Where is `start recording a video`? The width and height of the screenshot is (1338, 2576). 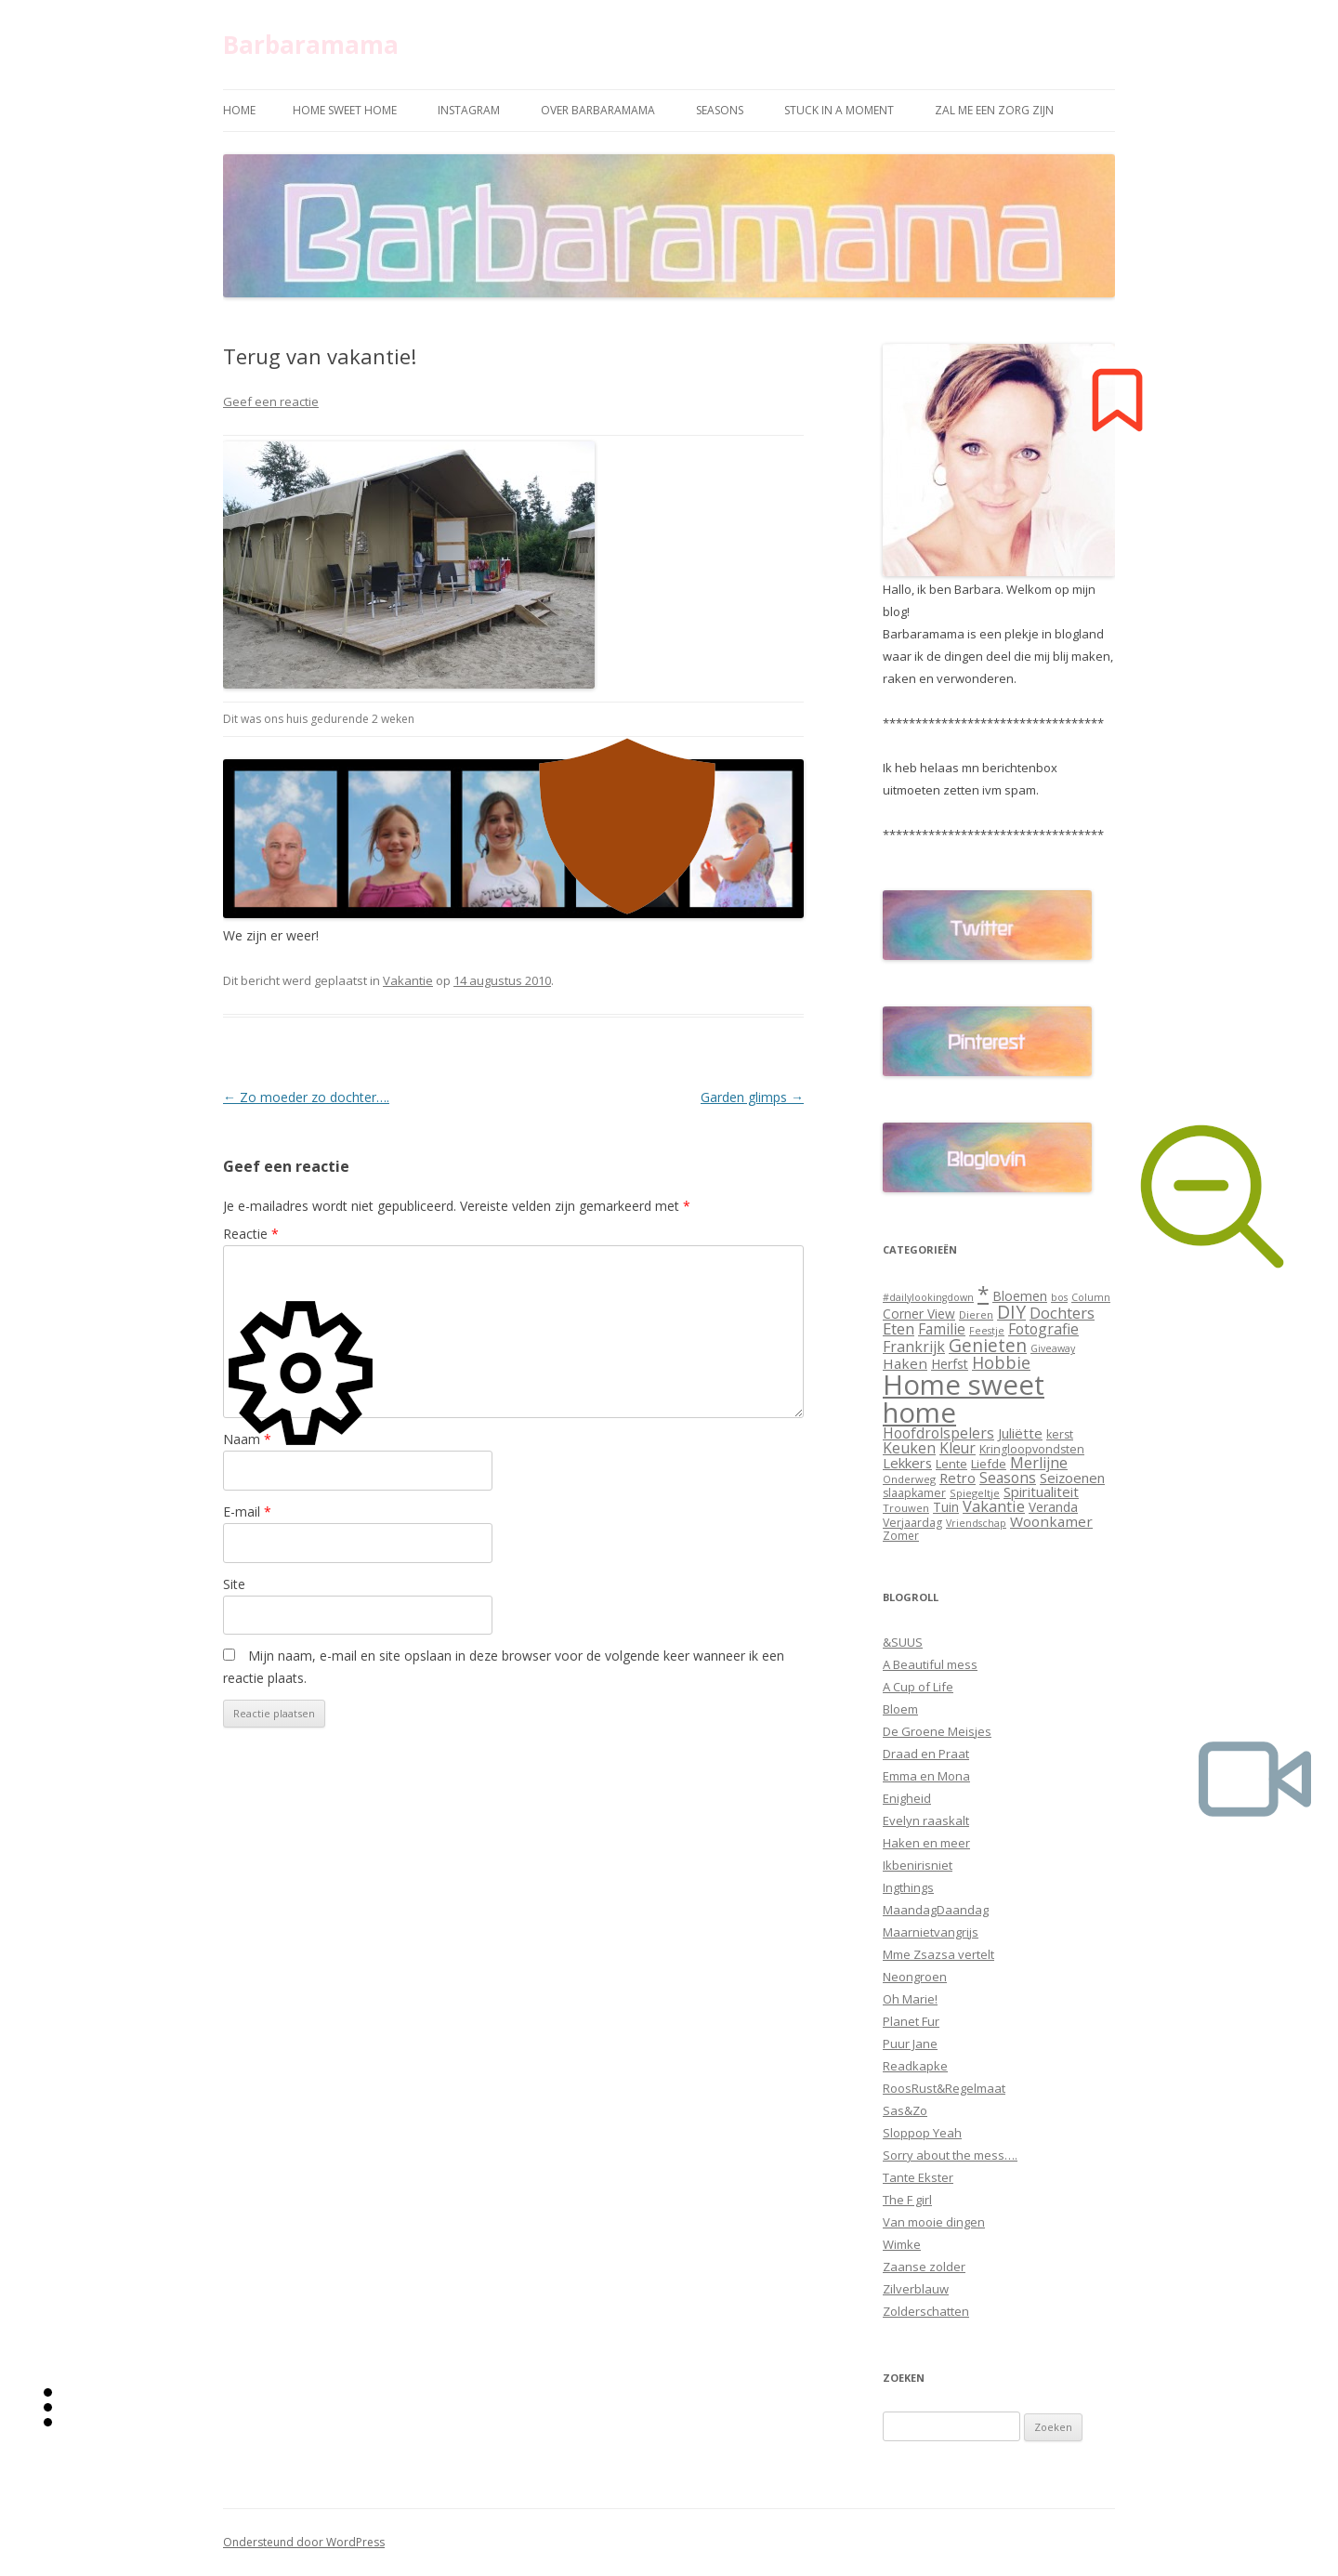
start recording a video is located at coordinates (1254, 1779).